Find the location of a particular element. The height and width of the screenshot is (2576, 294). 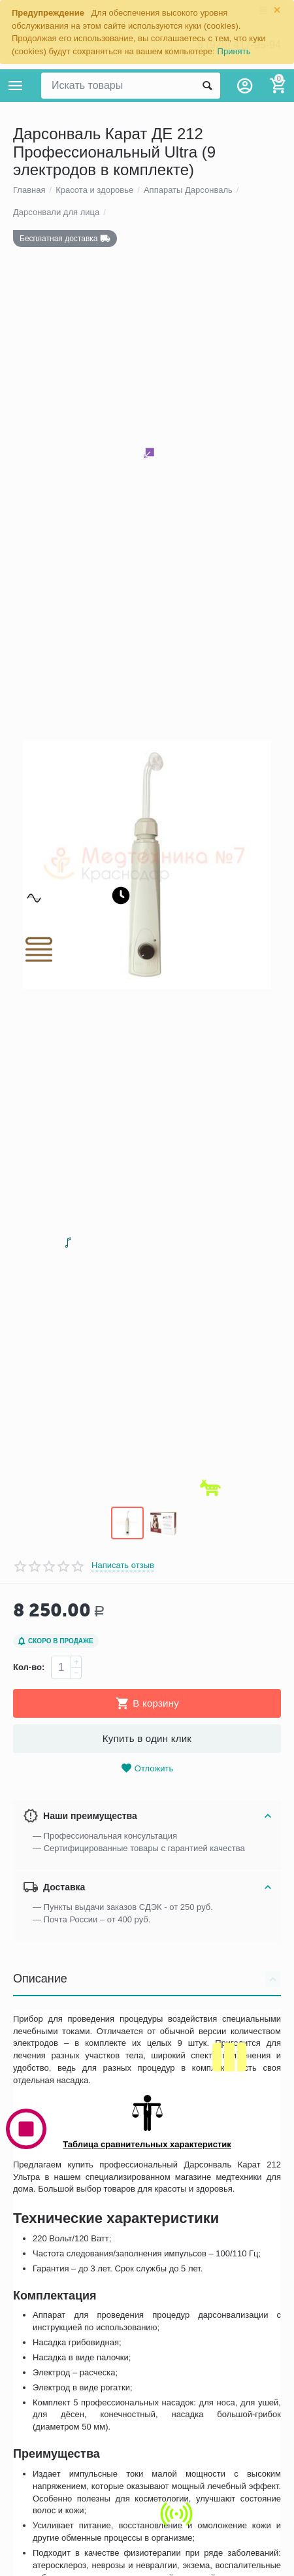

view time or clock settings is located at coordinates (121, 895).